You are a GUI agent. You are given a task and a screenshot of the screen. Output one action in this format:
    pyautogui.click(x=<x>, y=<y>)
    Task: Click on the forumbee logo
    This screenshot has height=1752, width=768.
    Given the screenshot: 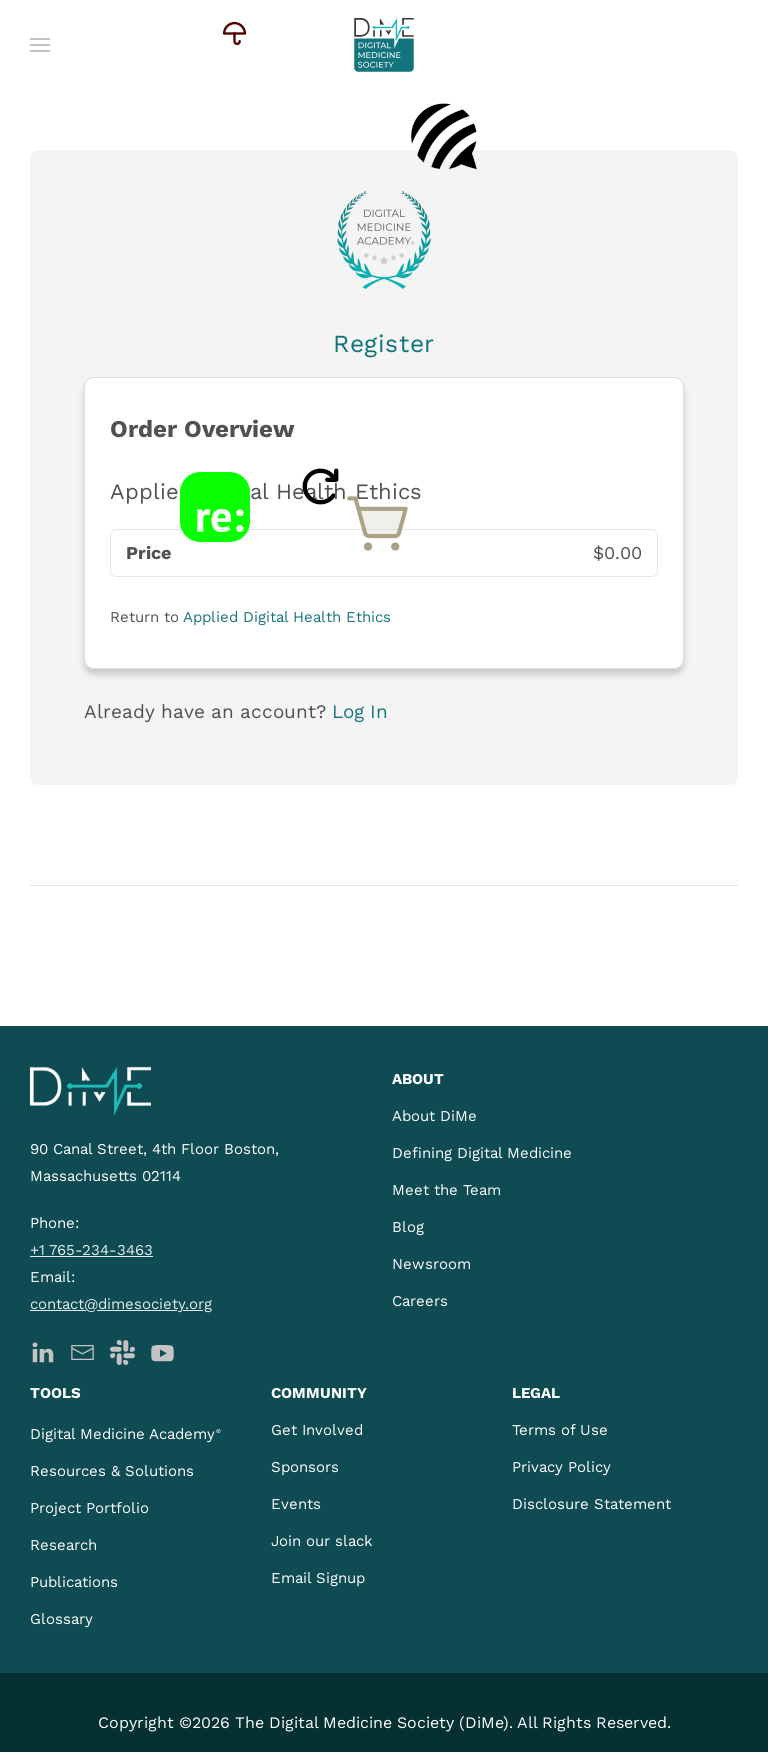 What is the action you would take?
    pyautogui.click(x=444, y=136)
    